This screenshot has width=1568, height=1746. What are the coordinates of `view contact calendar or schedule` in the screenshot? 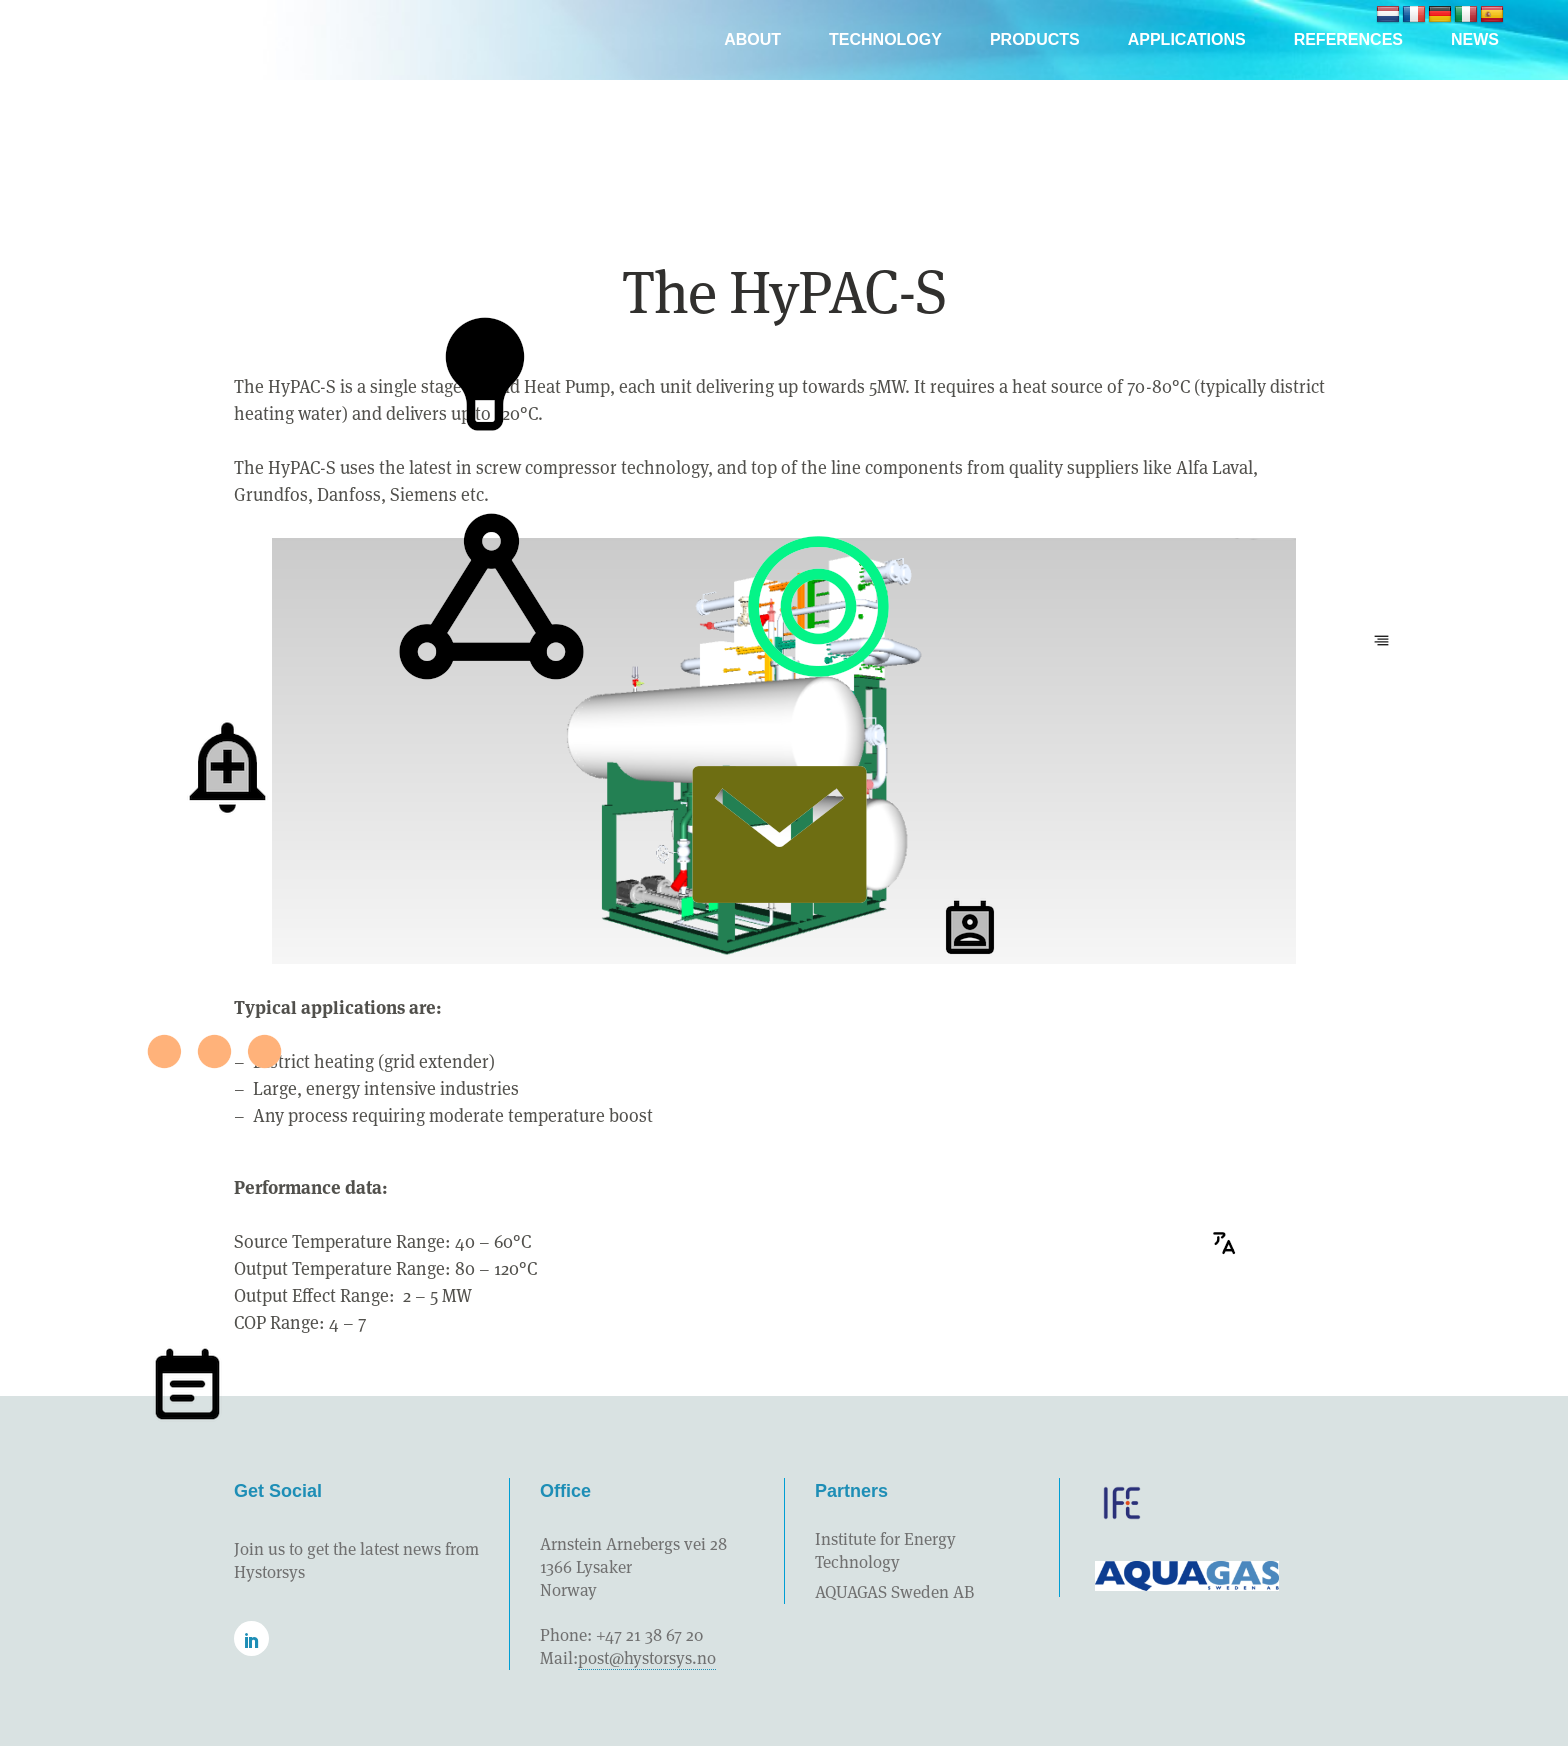 It's located at (970, 930).